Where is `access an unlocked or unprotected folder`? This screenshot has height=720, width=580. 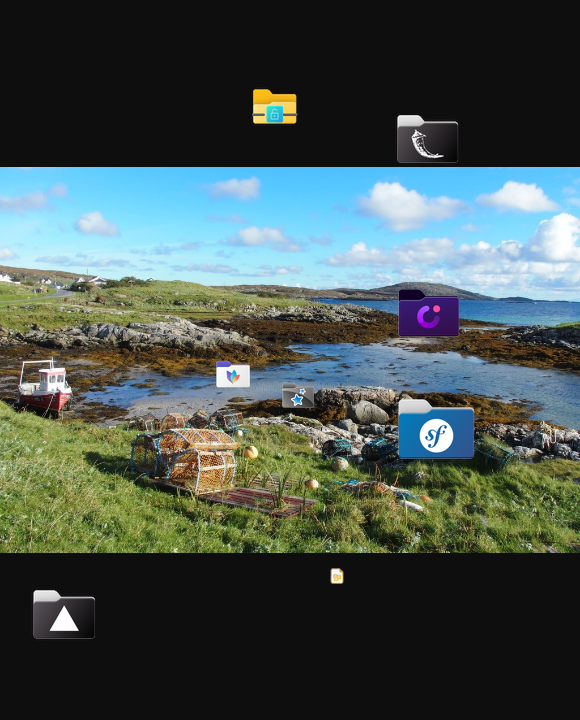
access an unlocked or unprotected folder is located at coordinates (274, 107).